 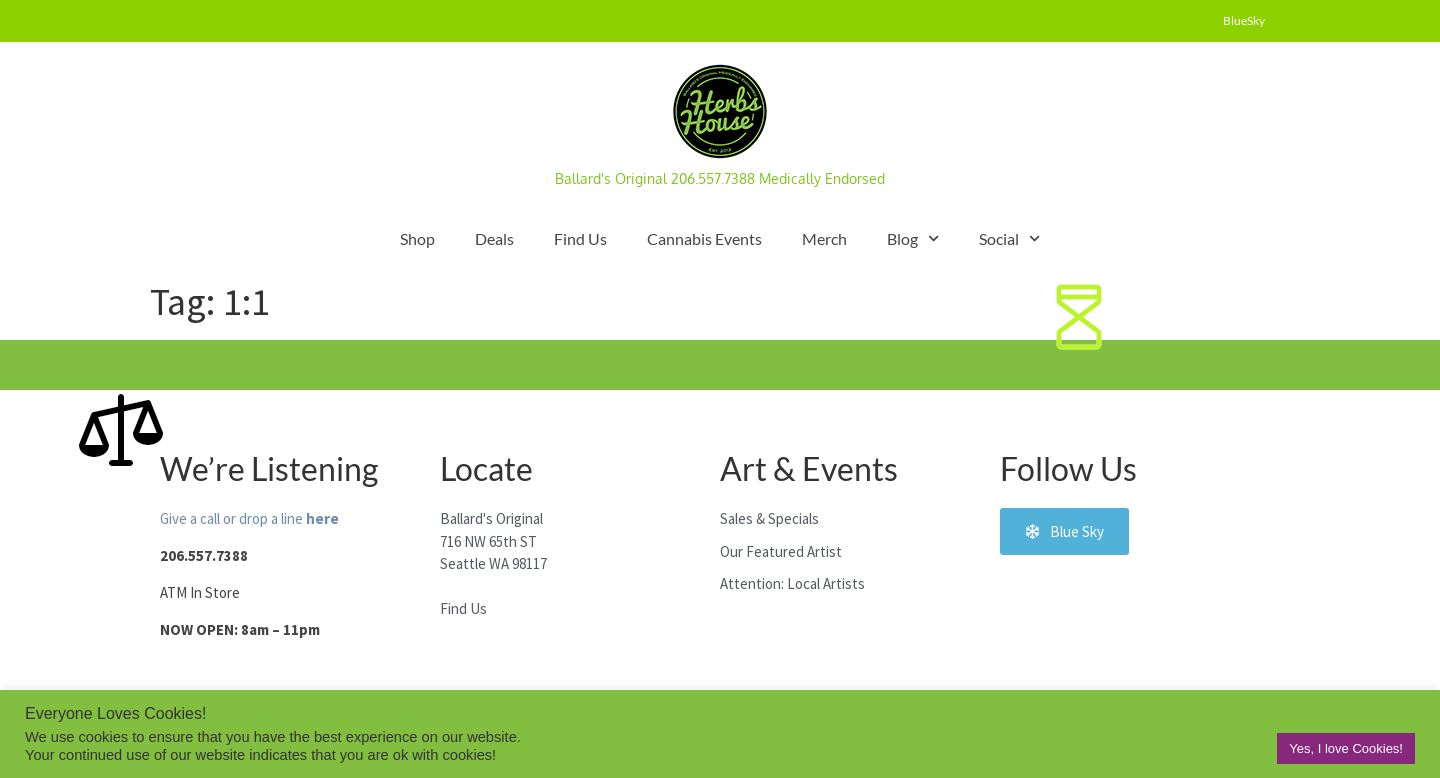 I want to click on compare items or options, so click(x=121, y=430).